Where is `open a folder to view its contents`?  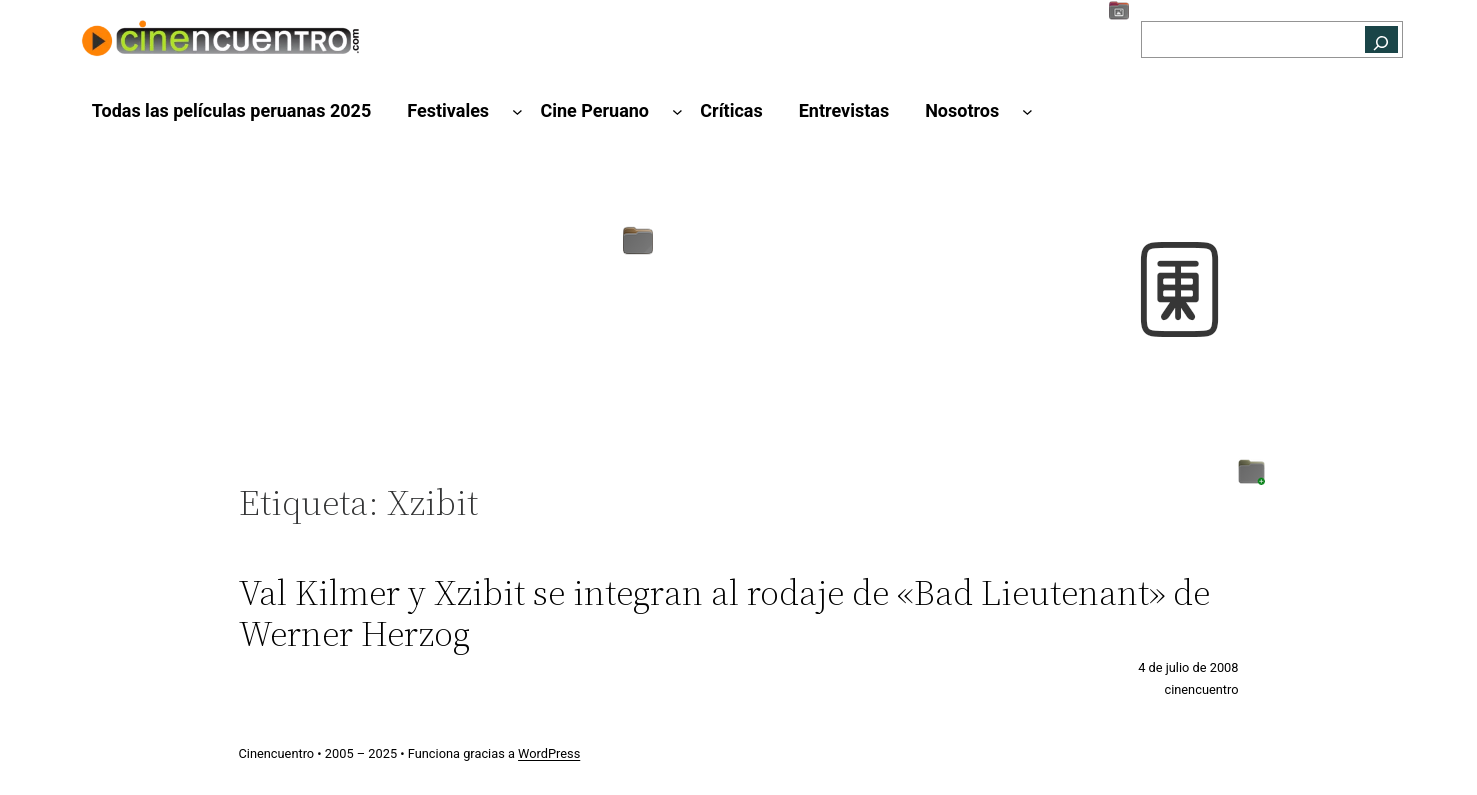
open a folder to view its contents is located at coordinates (638, 240).